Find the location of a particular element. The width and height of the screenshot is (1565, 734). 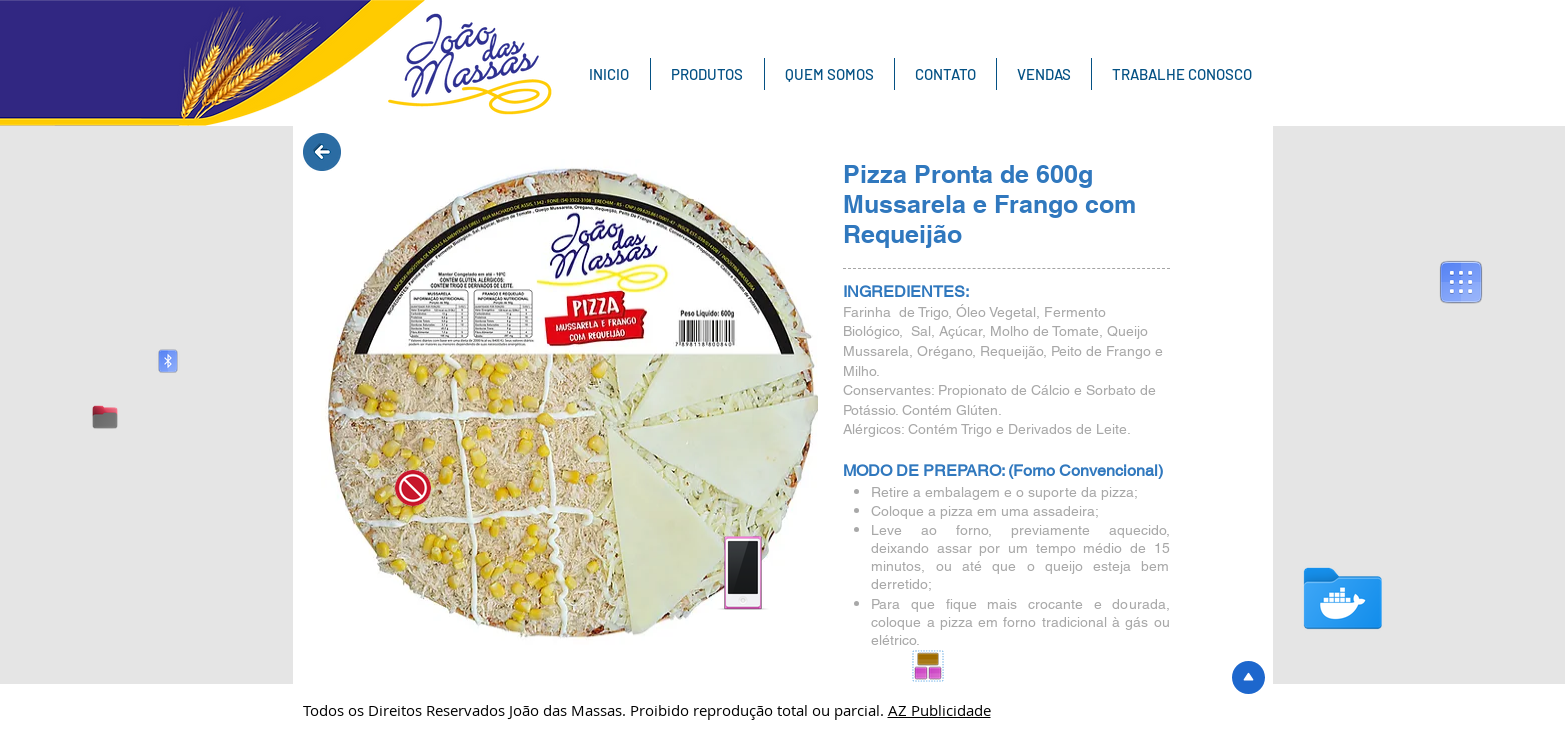

open the app launcher or application grid is located at coordinates (1461, 282).